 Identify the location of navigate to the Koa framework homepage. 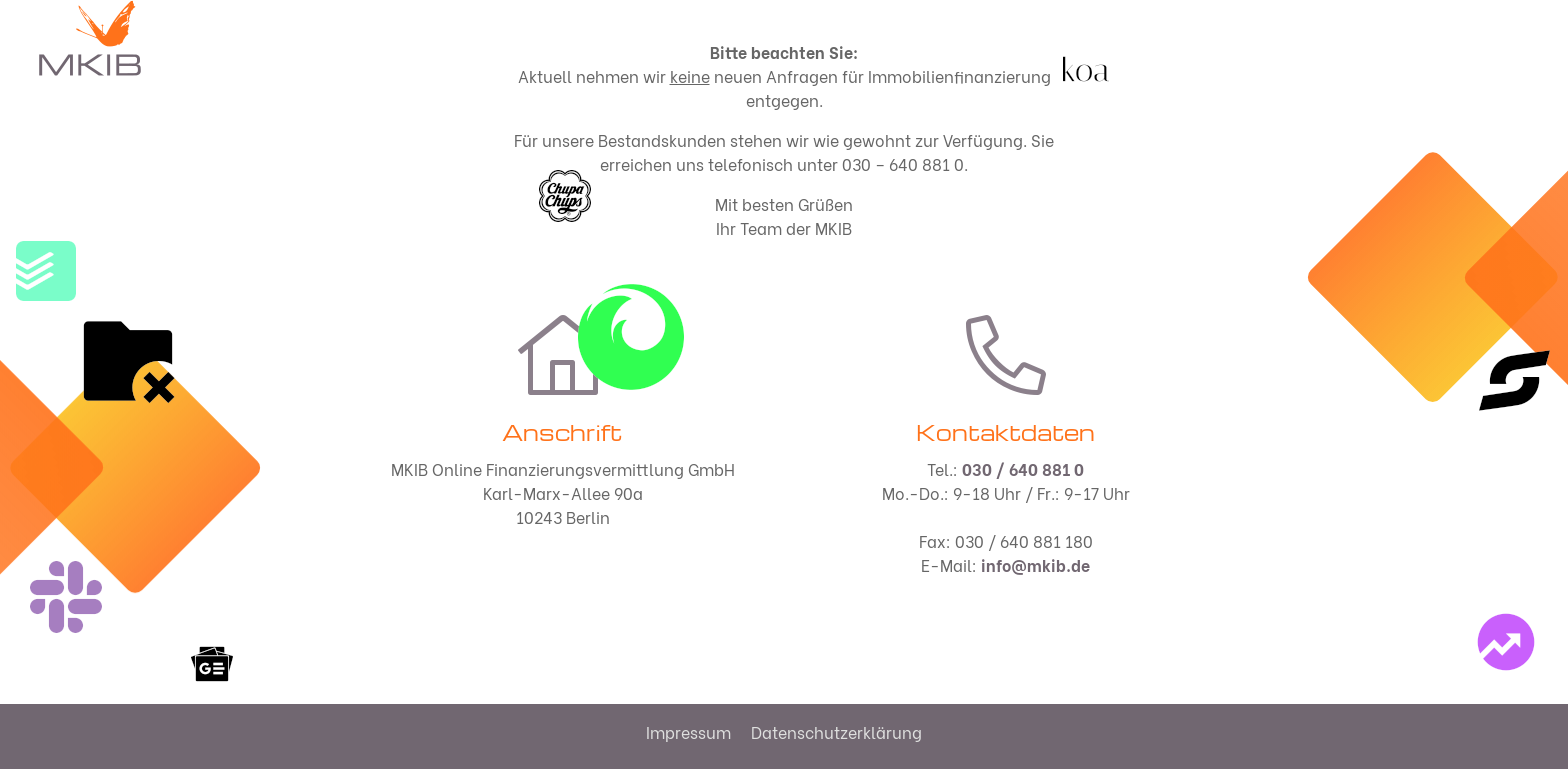
(1086, 69).